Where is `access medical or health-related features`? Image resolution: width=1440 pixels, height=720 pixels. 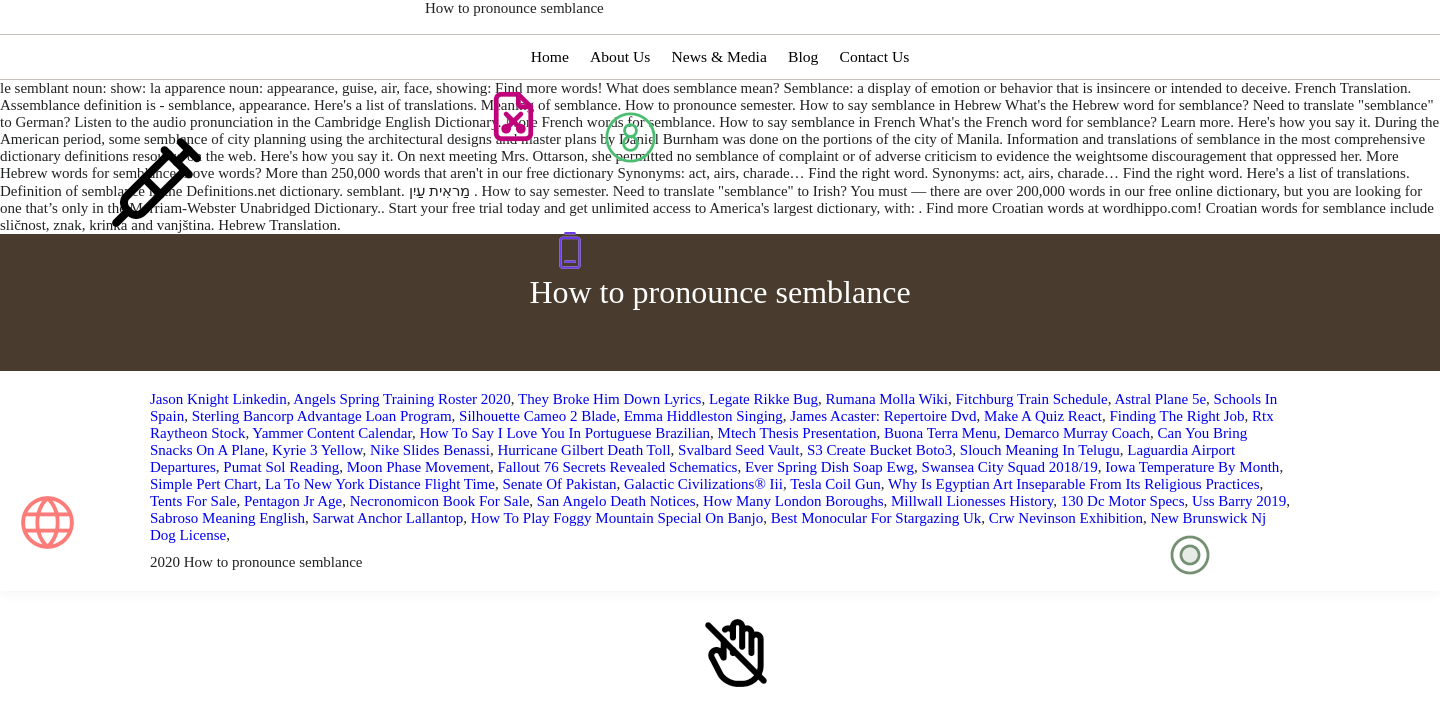 access medical or health-related features is located at coordinates (156, 182).